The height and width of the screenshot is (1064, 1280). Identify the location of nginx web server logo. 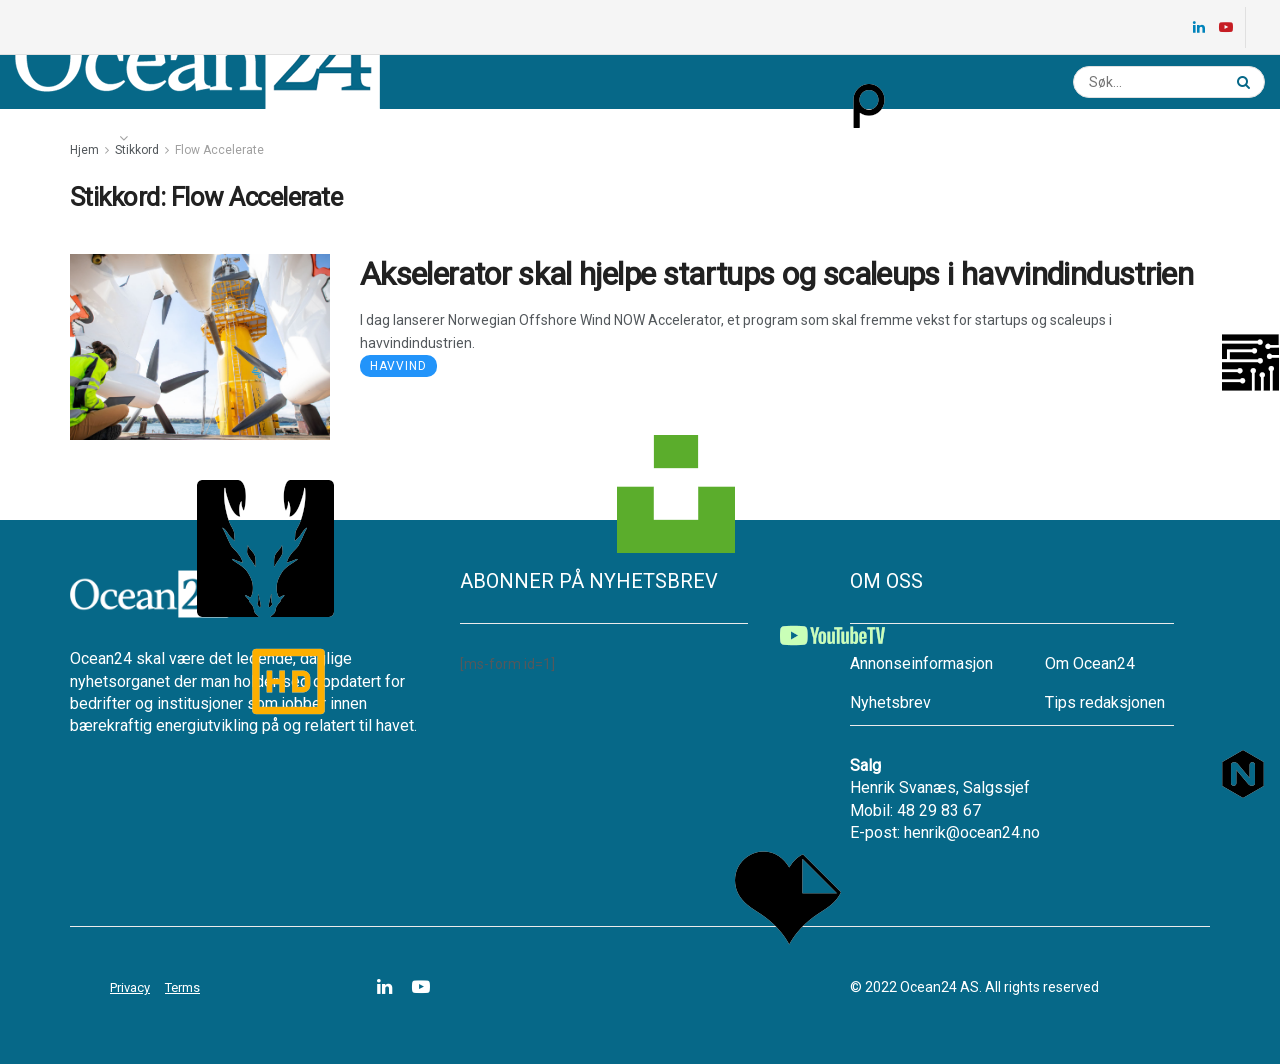
(1243, 774).